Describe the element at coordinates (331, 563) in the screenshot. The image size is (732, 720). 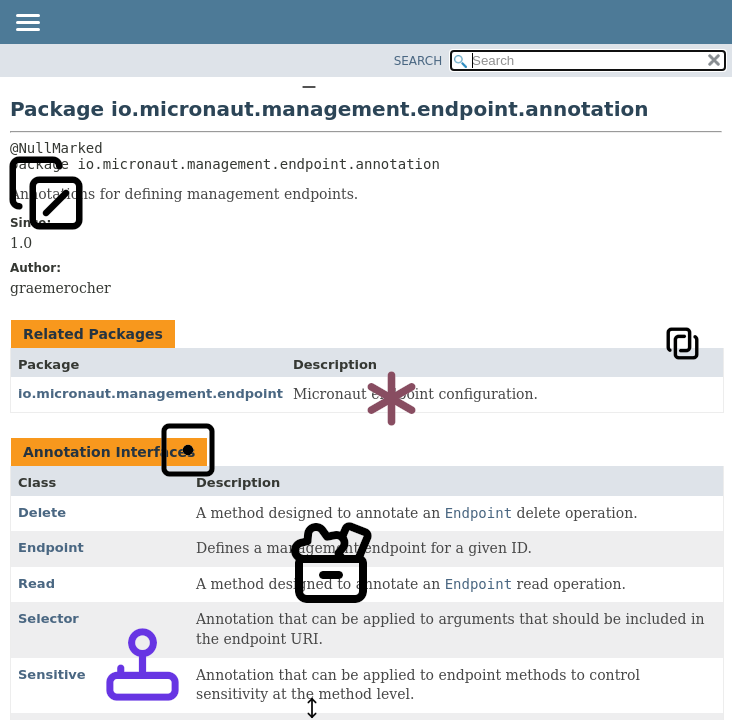
I see `access tools and utilities` at that location.